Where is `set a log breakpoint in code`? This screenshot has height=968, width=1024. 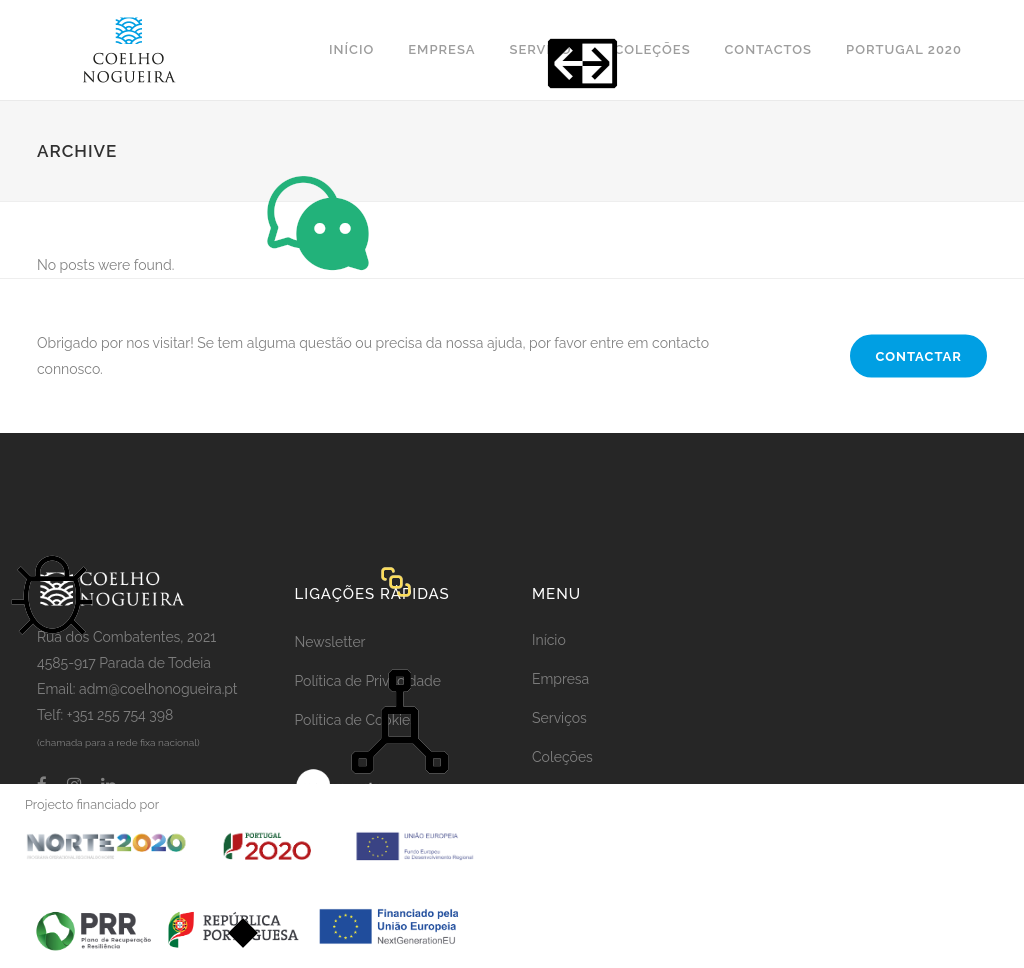 set a log breakpoint in code is located at coordinates (243, 933).